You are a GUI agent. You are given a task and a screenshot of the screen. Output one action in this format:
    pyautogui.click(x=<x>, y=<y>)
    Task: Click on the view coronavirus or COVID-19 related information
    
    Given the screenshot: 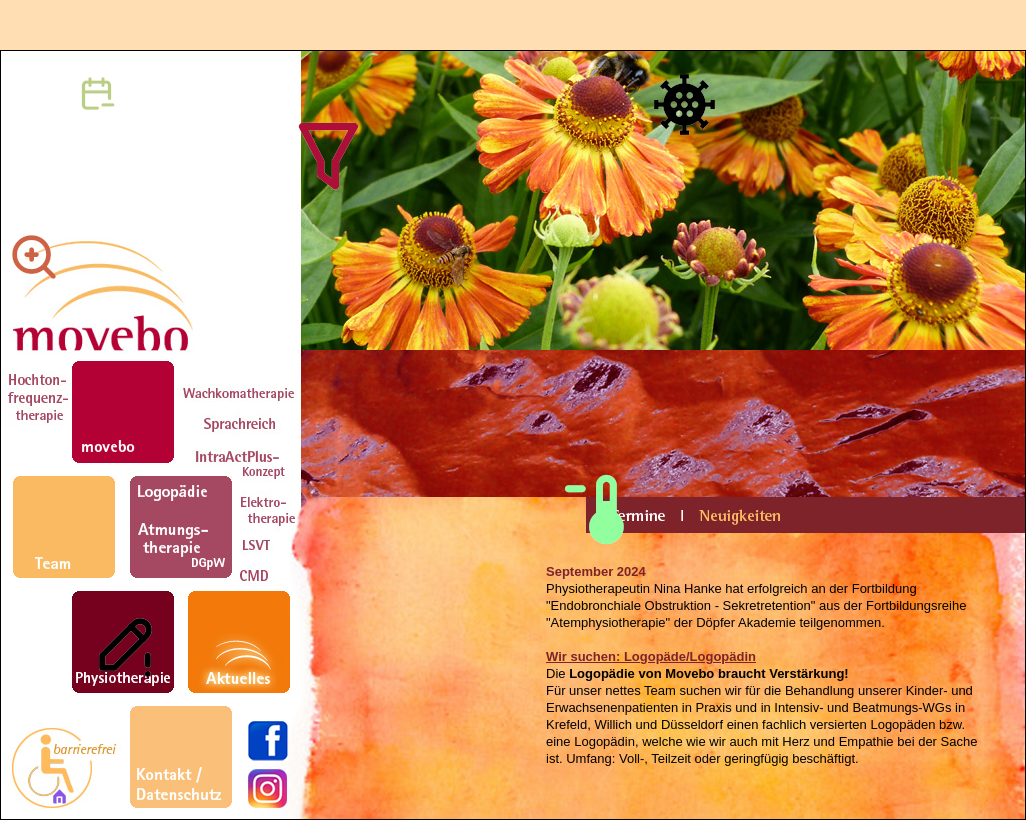 What is the action you would take?
    pyautogui.click(x=684, y=104)
    